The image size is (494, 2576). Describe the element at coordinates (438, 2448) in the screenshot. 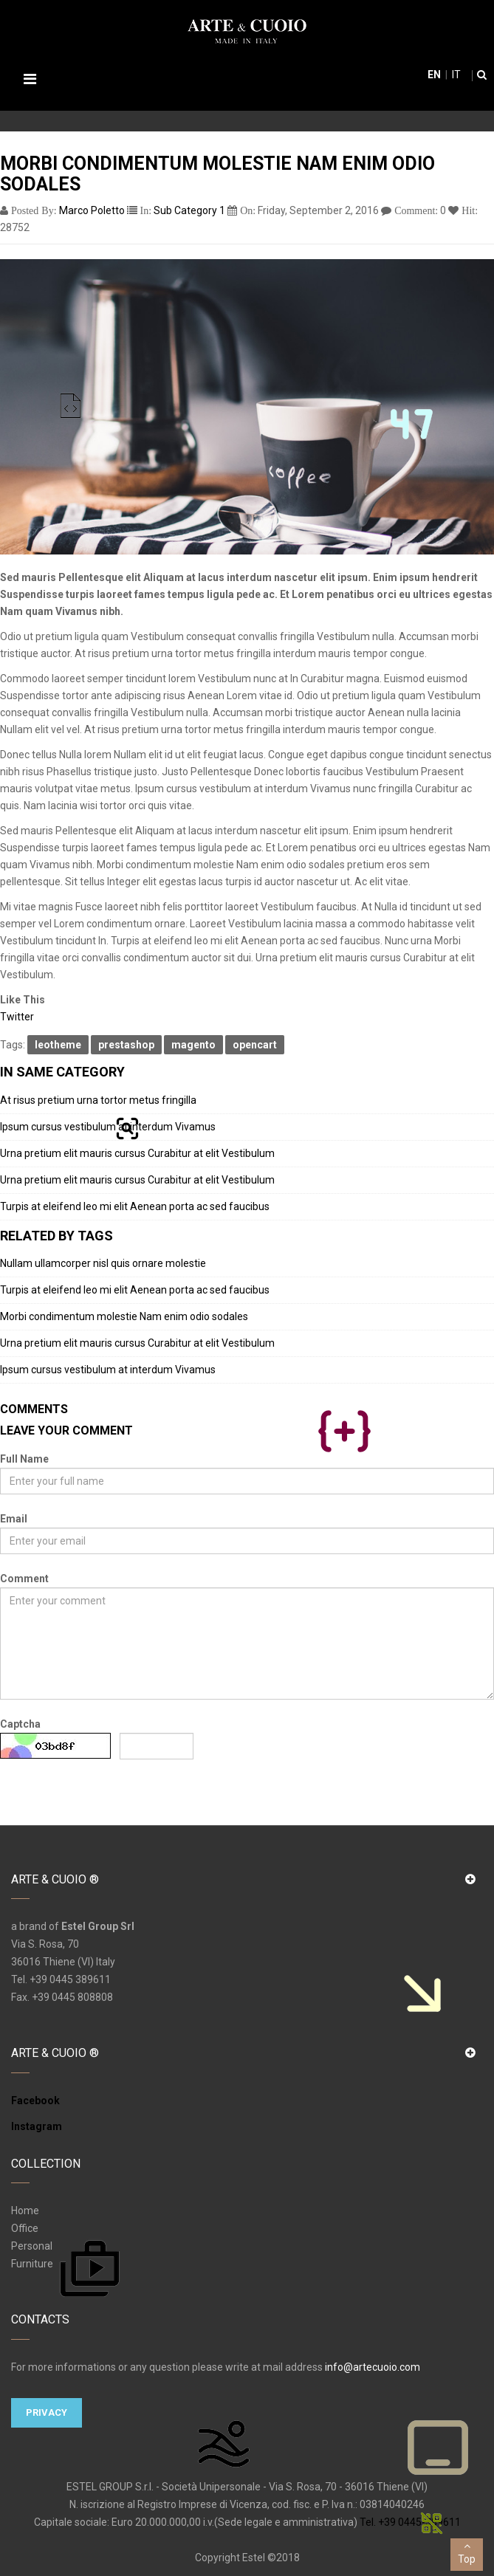

I see `switch to landscape mode` at that location.